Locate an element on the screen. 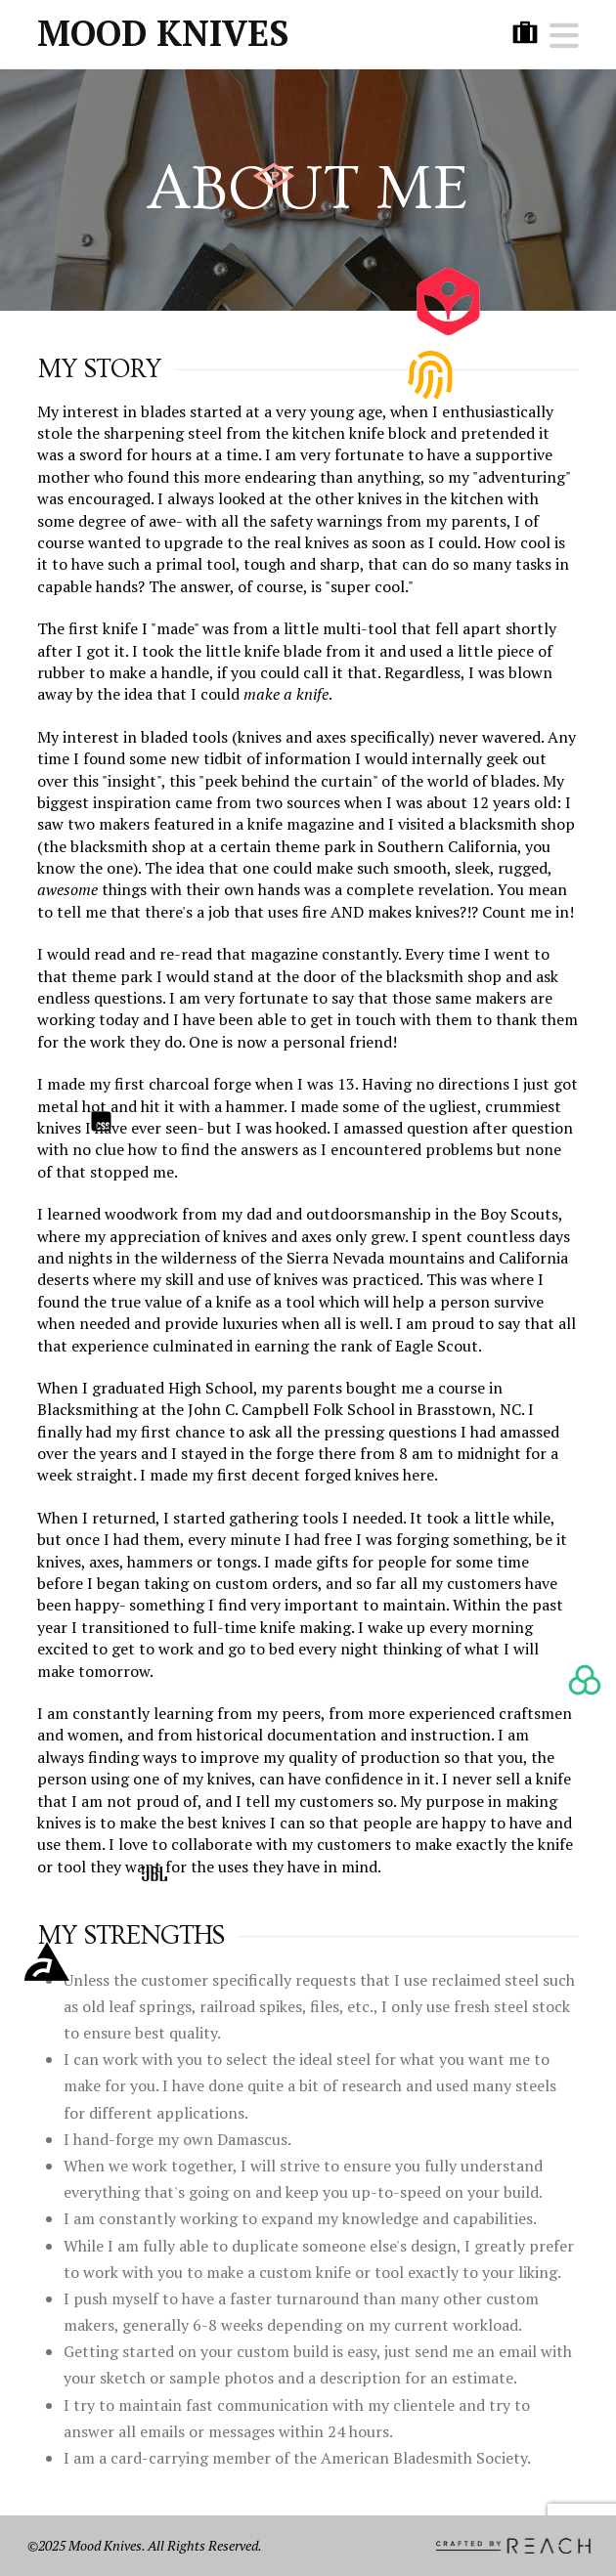 Image resolution: width=616 pixels, height=2576 pixels. open Khan Academy app is located at coordinates (448, 301).